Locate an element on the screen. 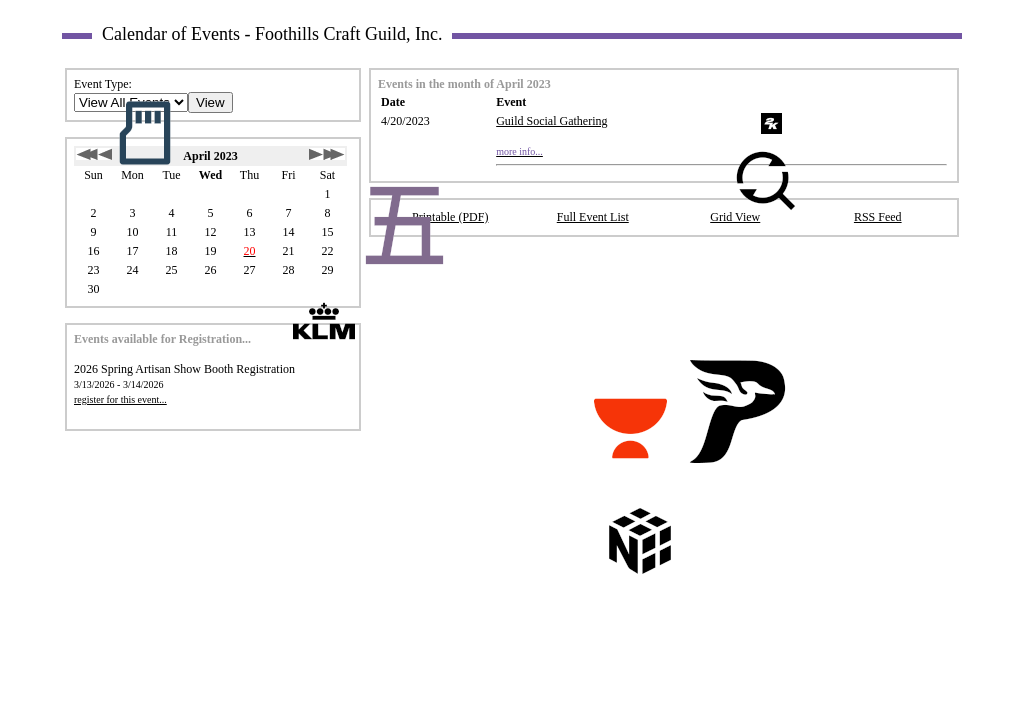 Image resolution: width=1024 pixels, height=720 pixels. pelican static site generator logo is located at coordinates (737, 411).